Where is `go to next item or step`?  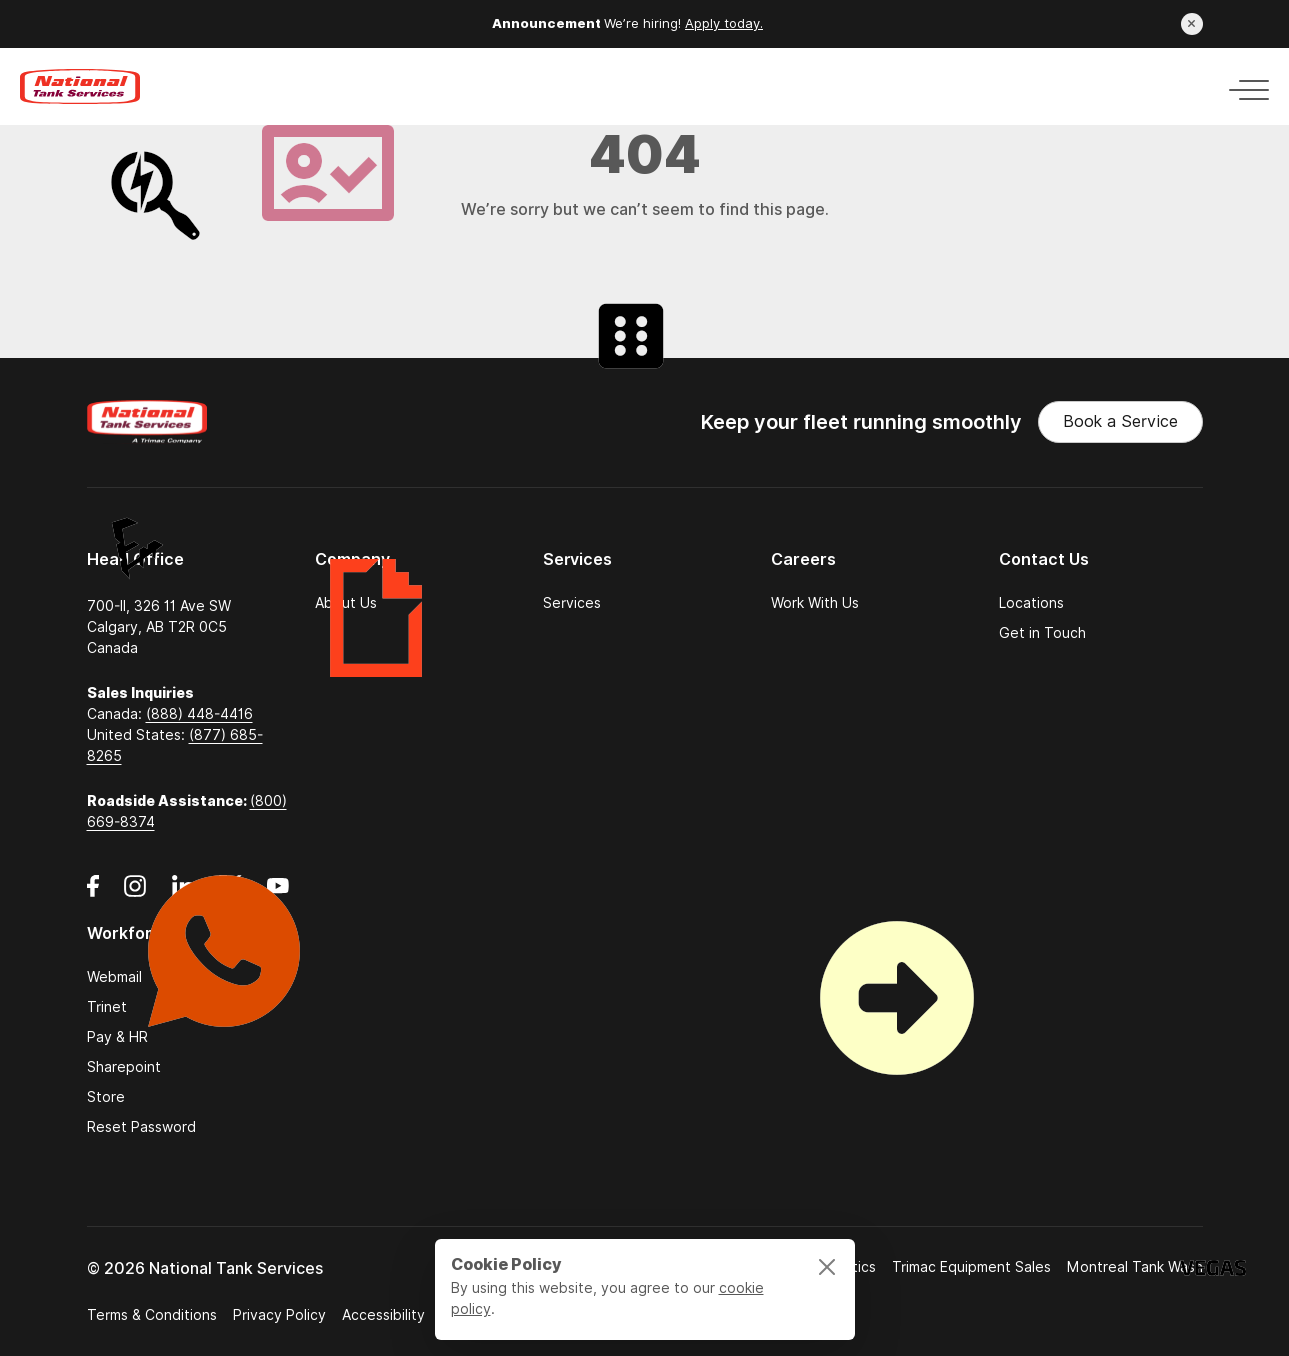 go to next item or step is located at coordinates (897, 998).